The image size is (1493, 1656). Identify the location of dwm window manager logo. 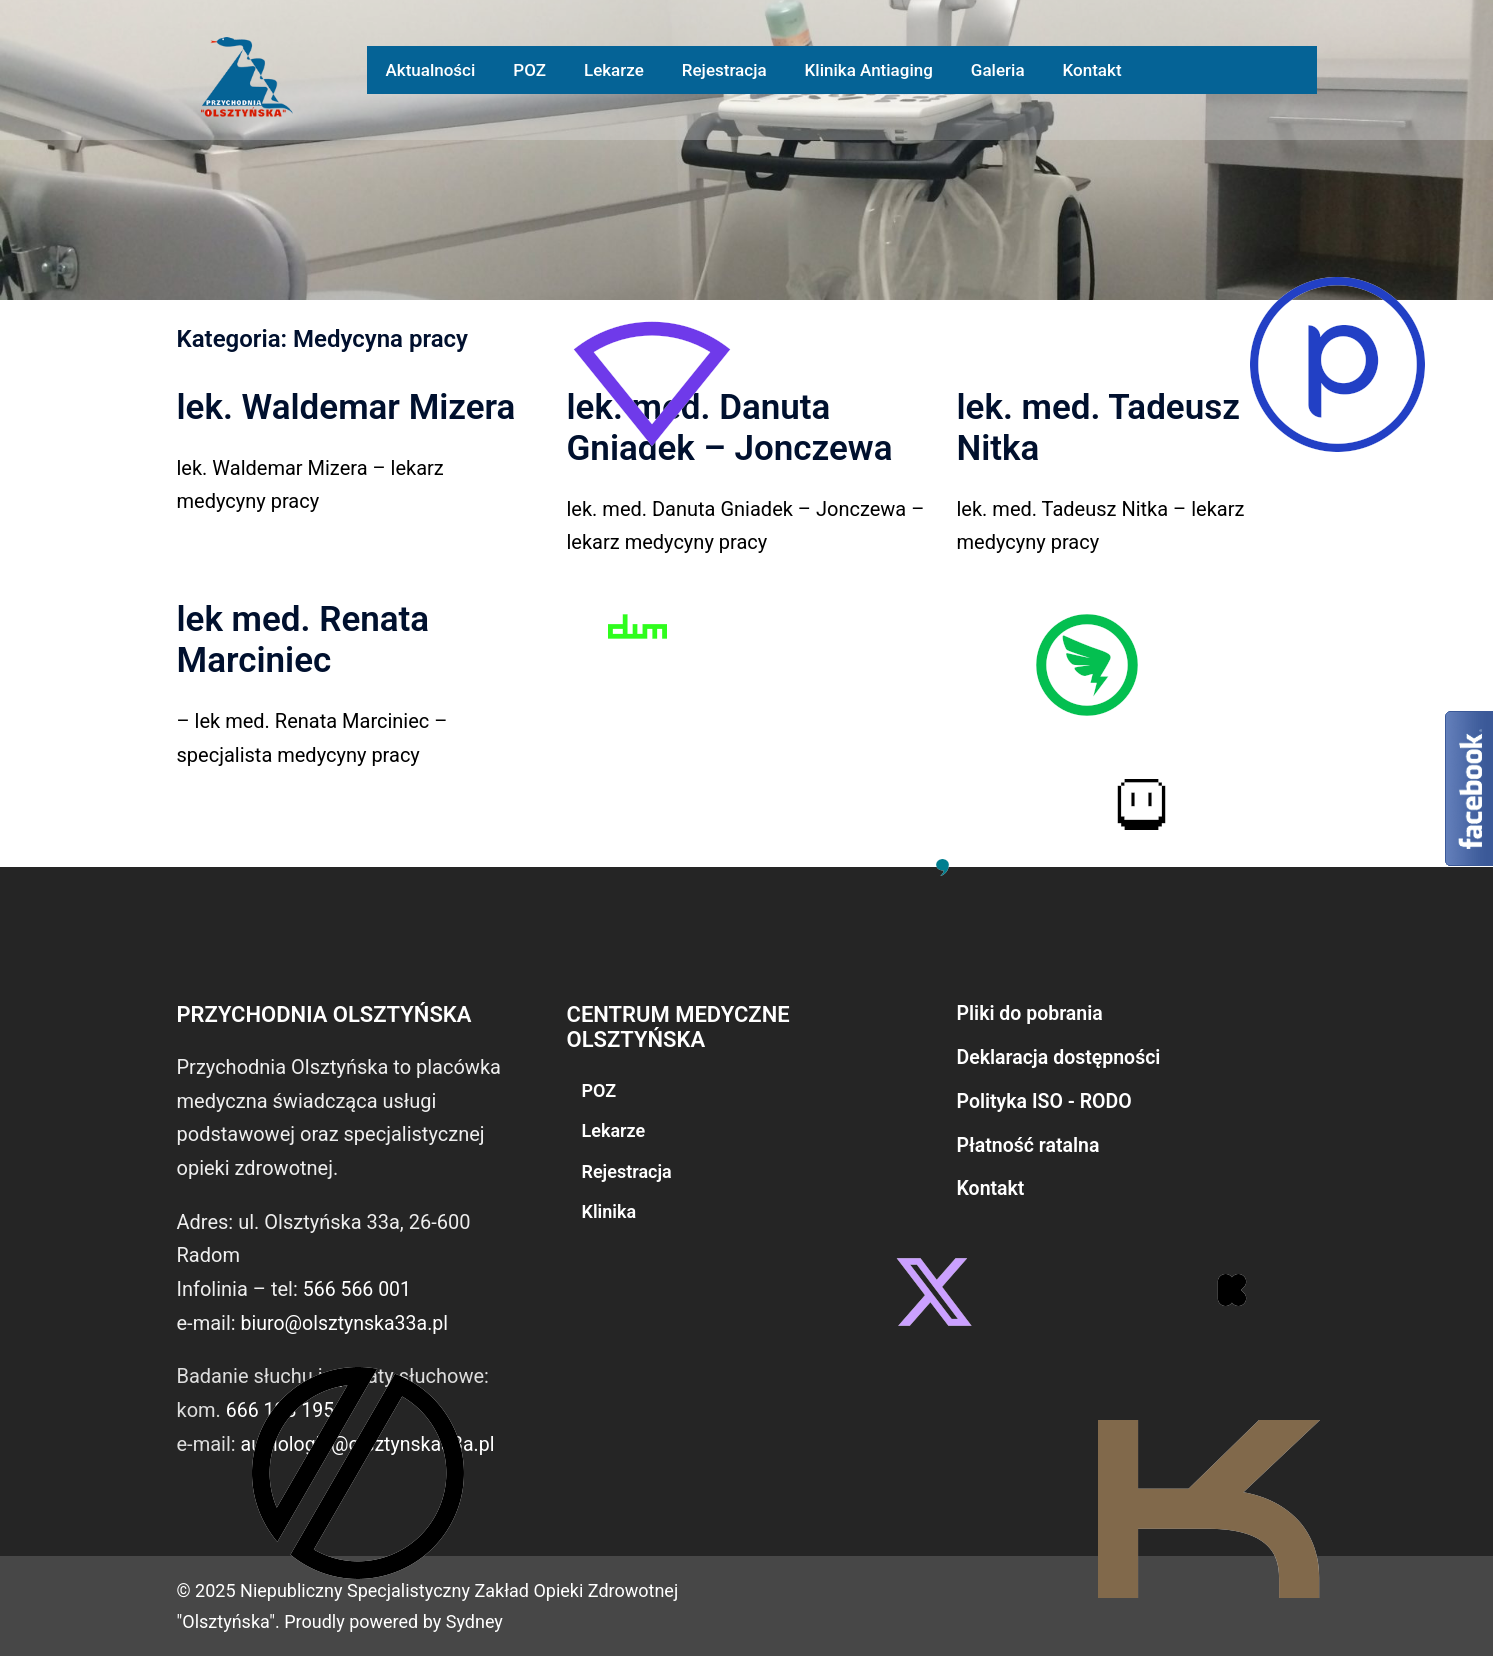
(637, 626).